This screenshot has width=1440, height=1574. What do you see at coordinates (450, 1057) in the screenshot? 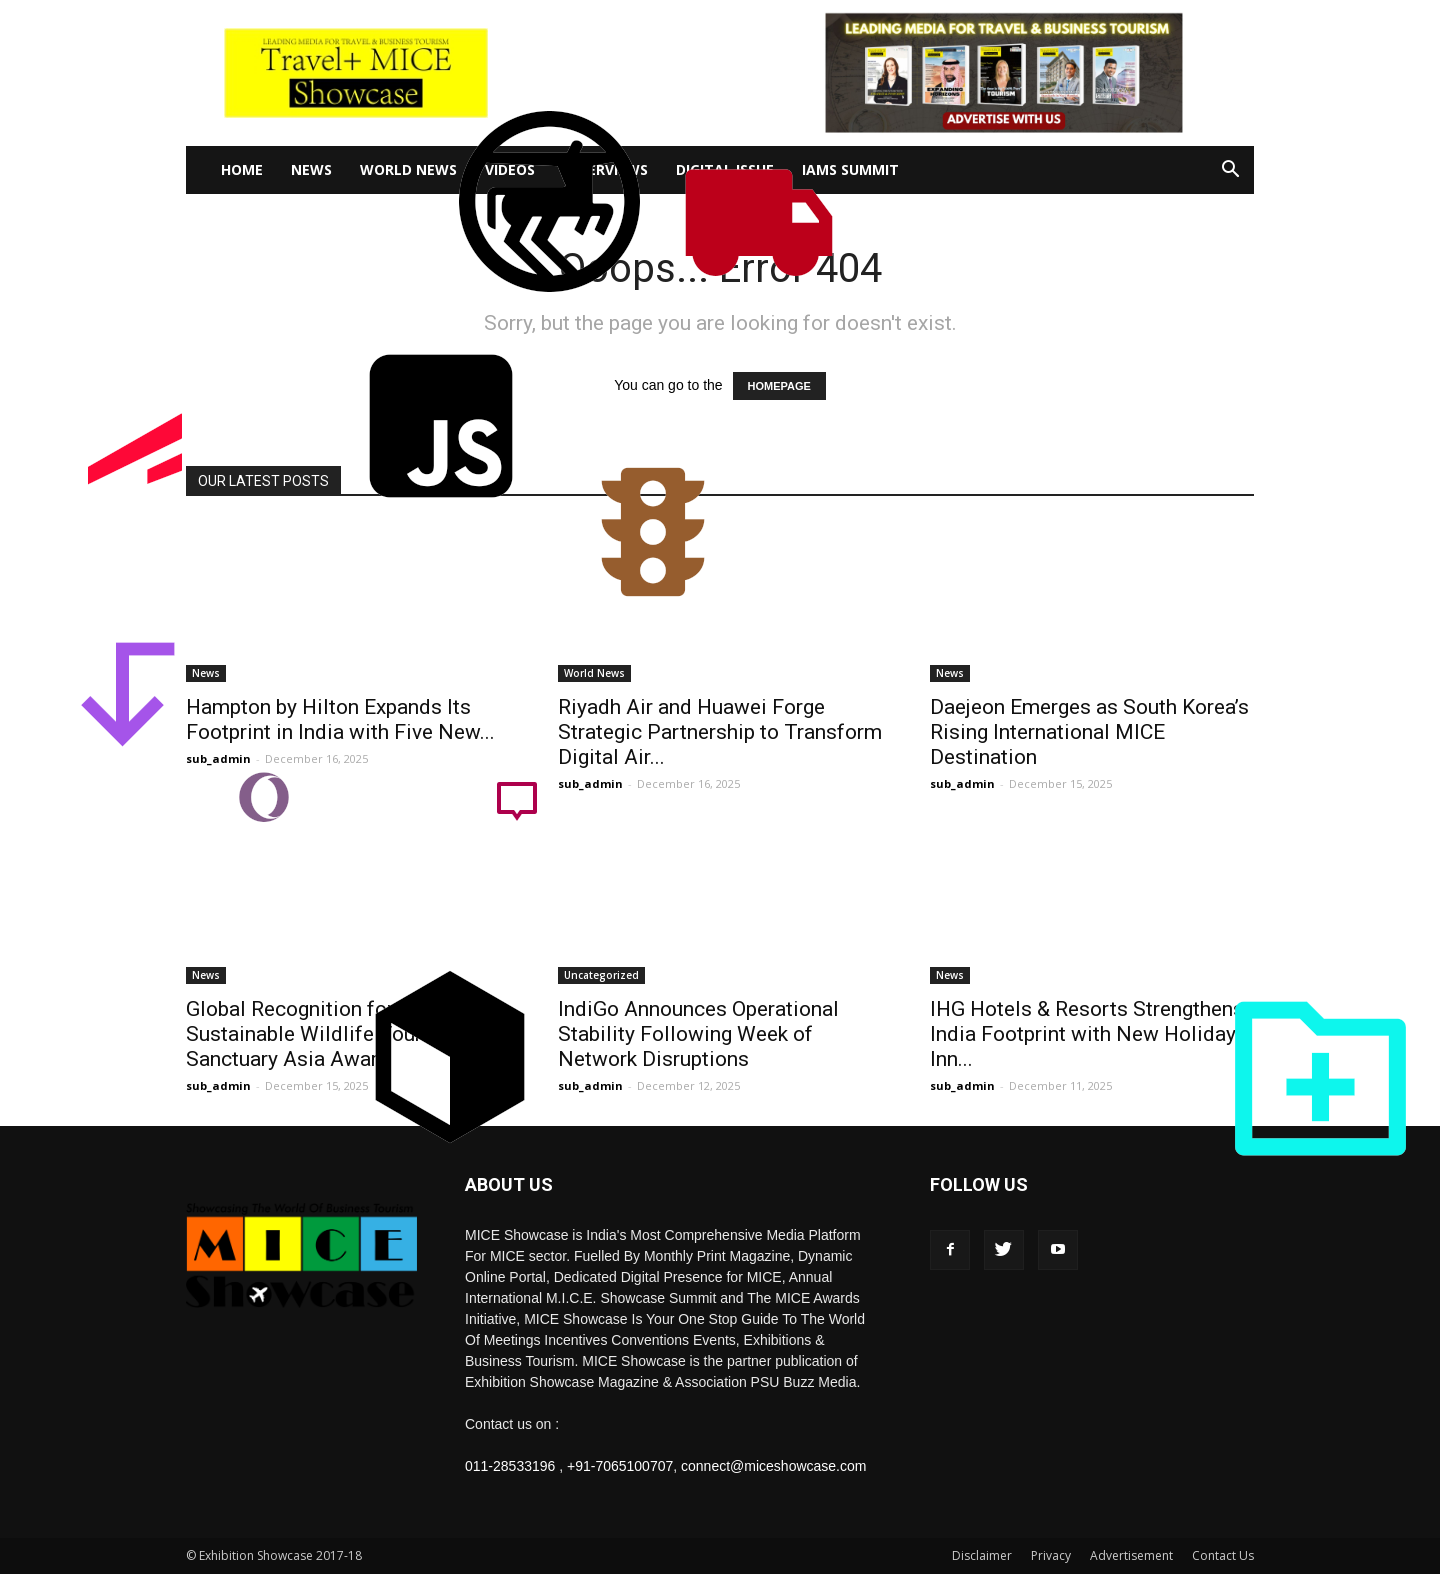
I see `open 3D modeling or design tools` at bounding box center [450, 1057].